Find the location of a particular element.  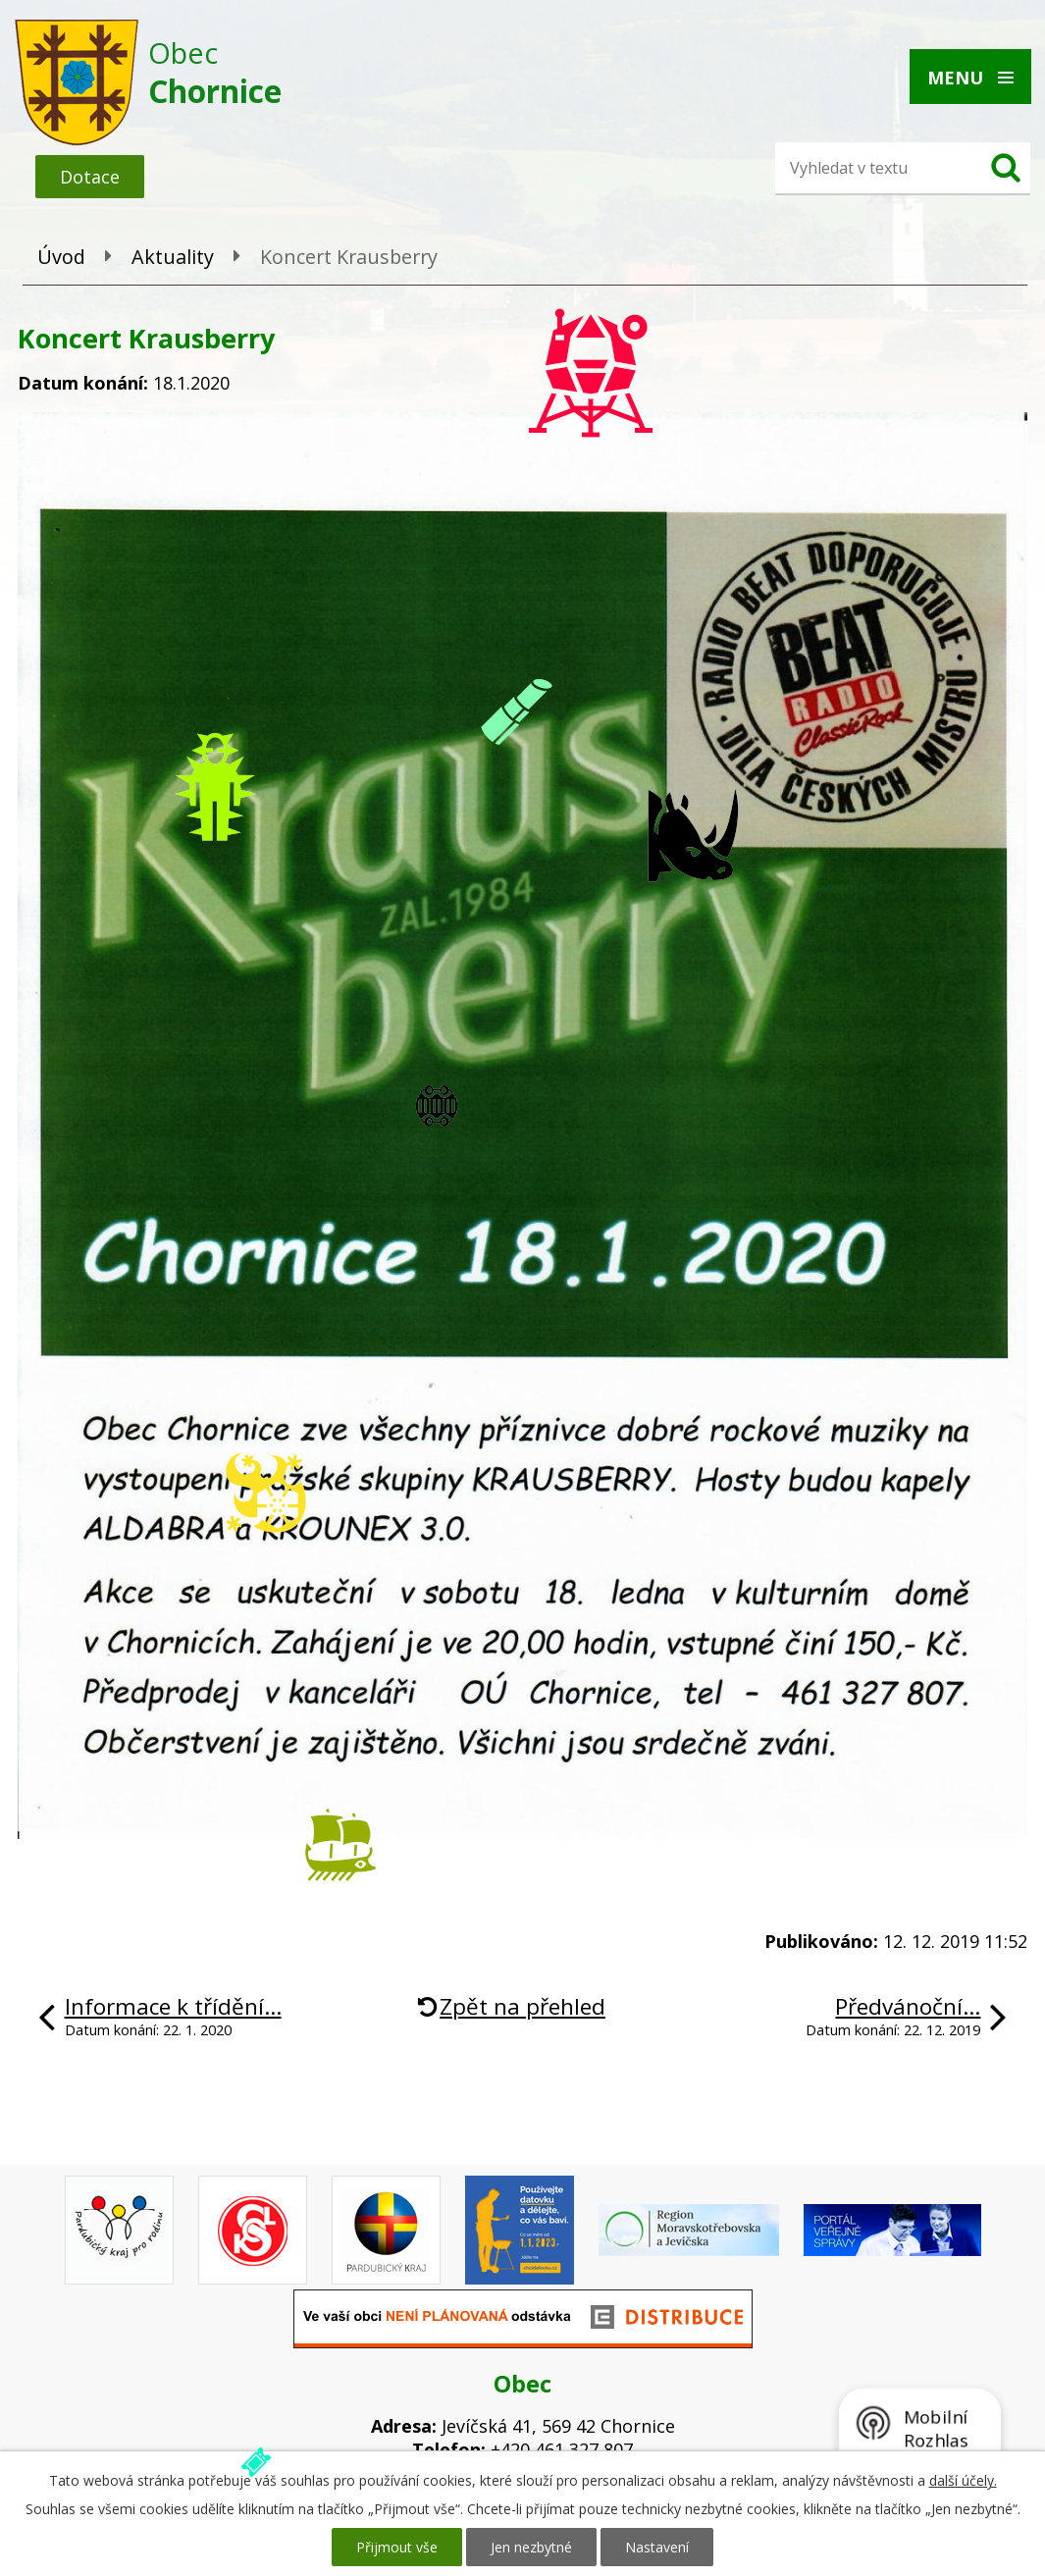

select rhinoceros or rhino character is located at coordinates (696, 833).